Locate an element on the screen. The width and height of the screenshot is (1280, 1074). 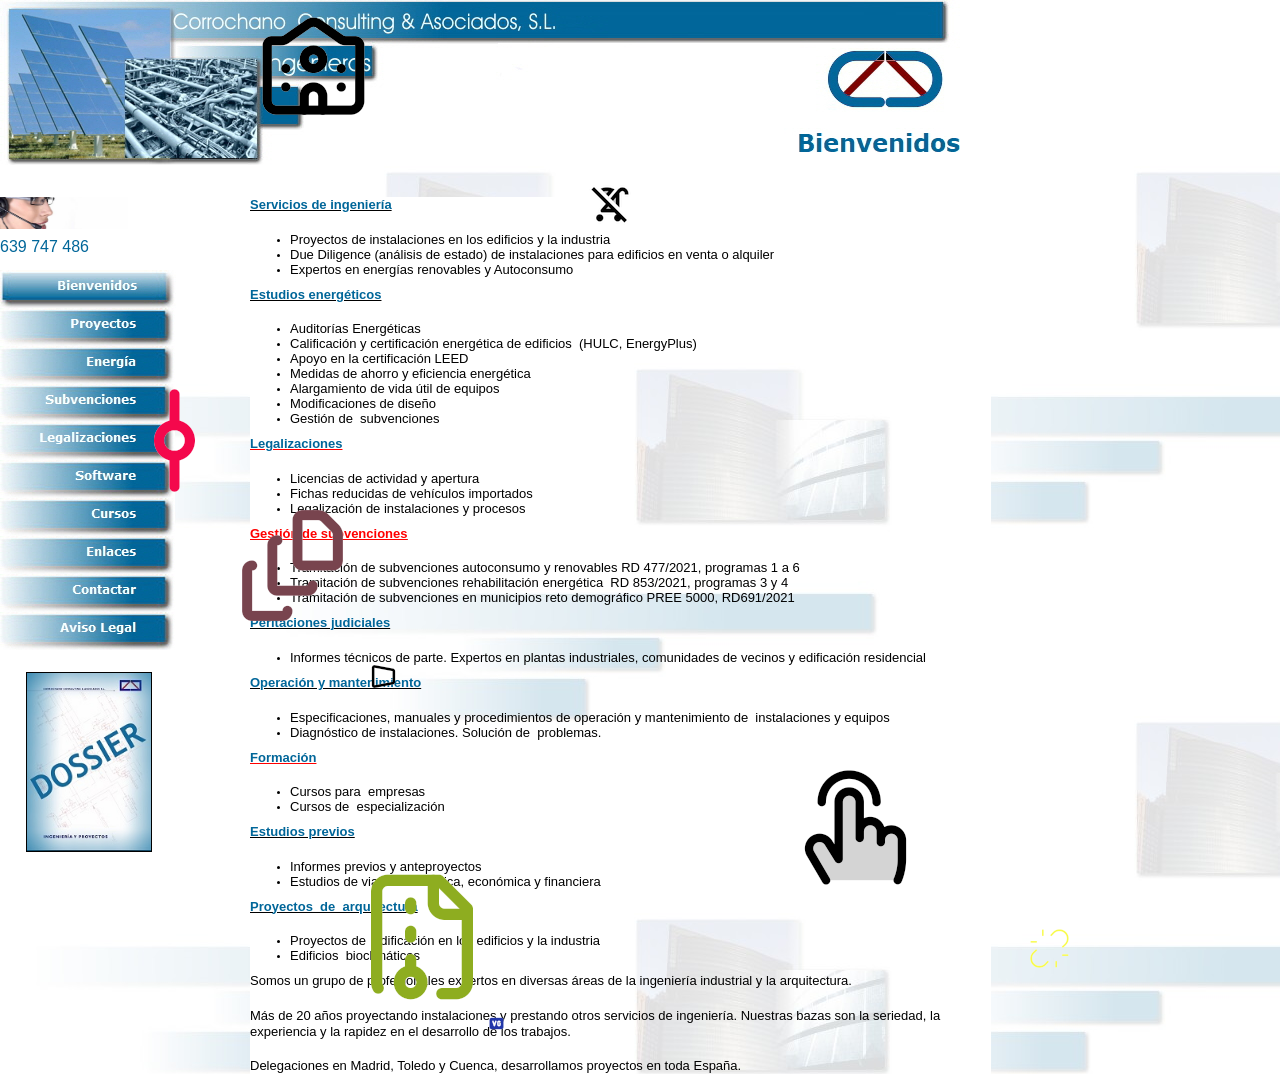
view commit history in version control is located at coordinates (174, 440).